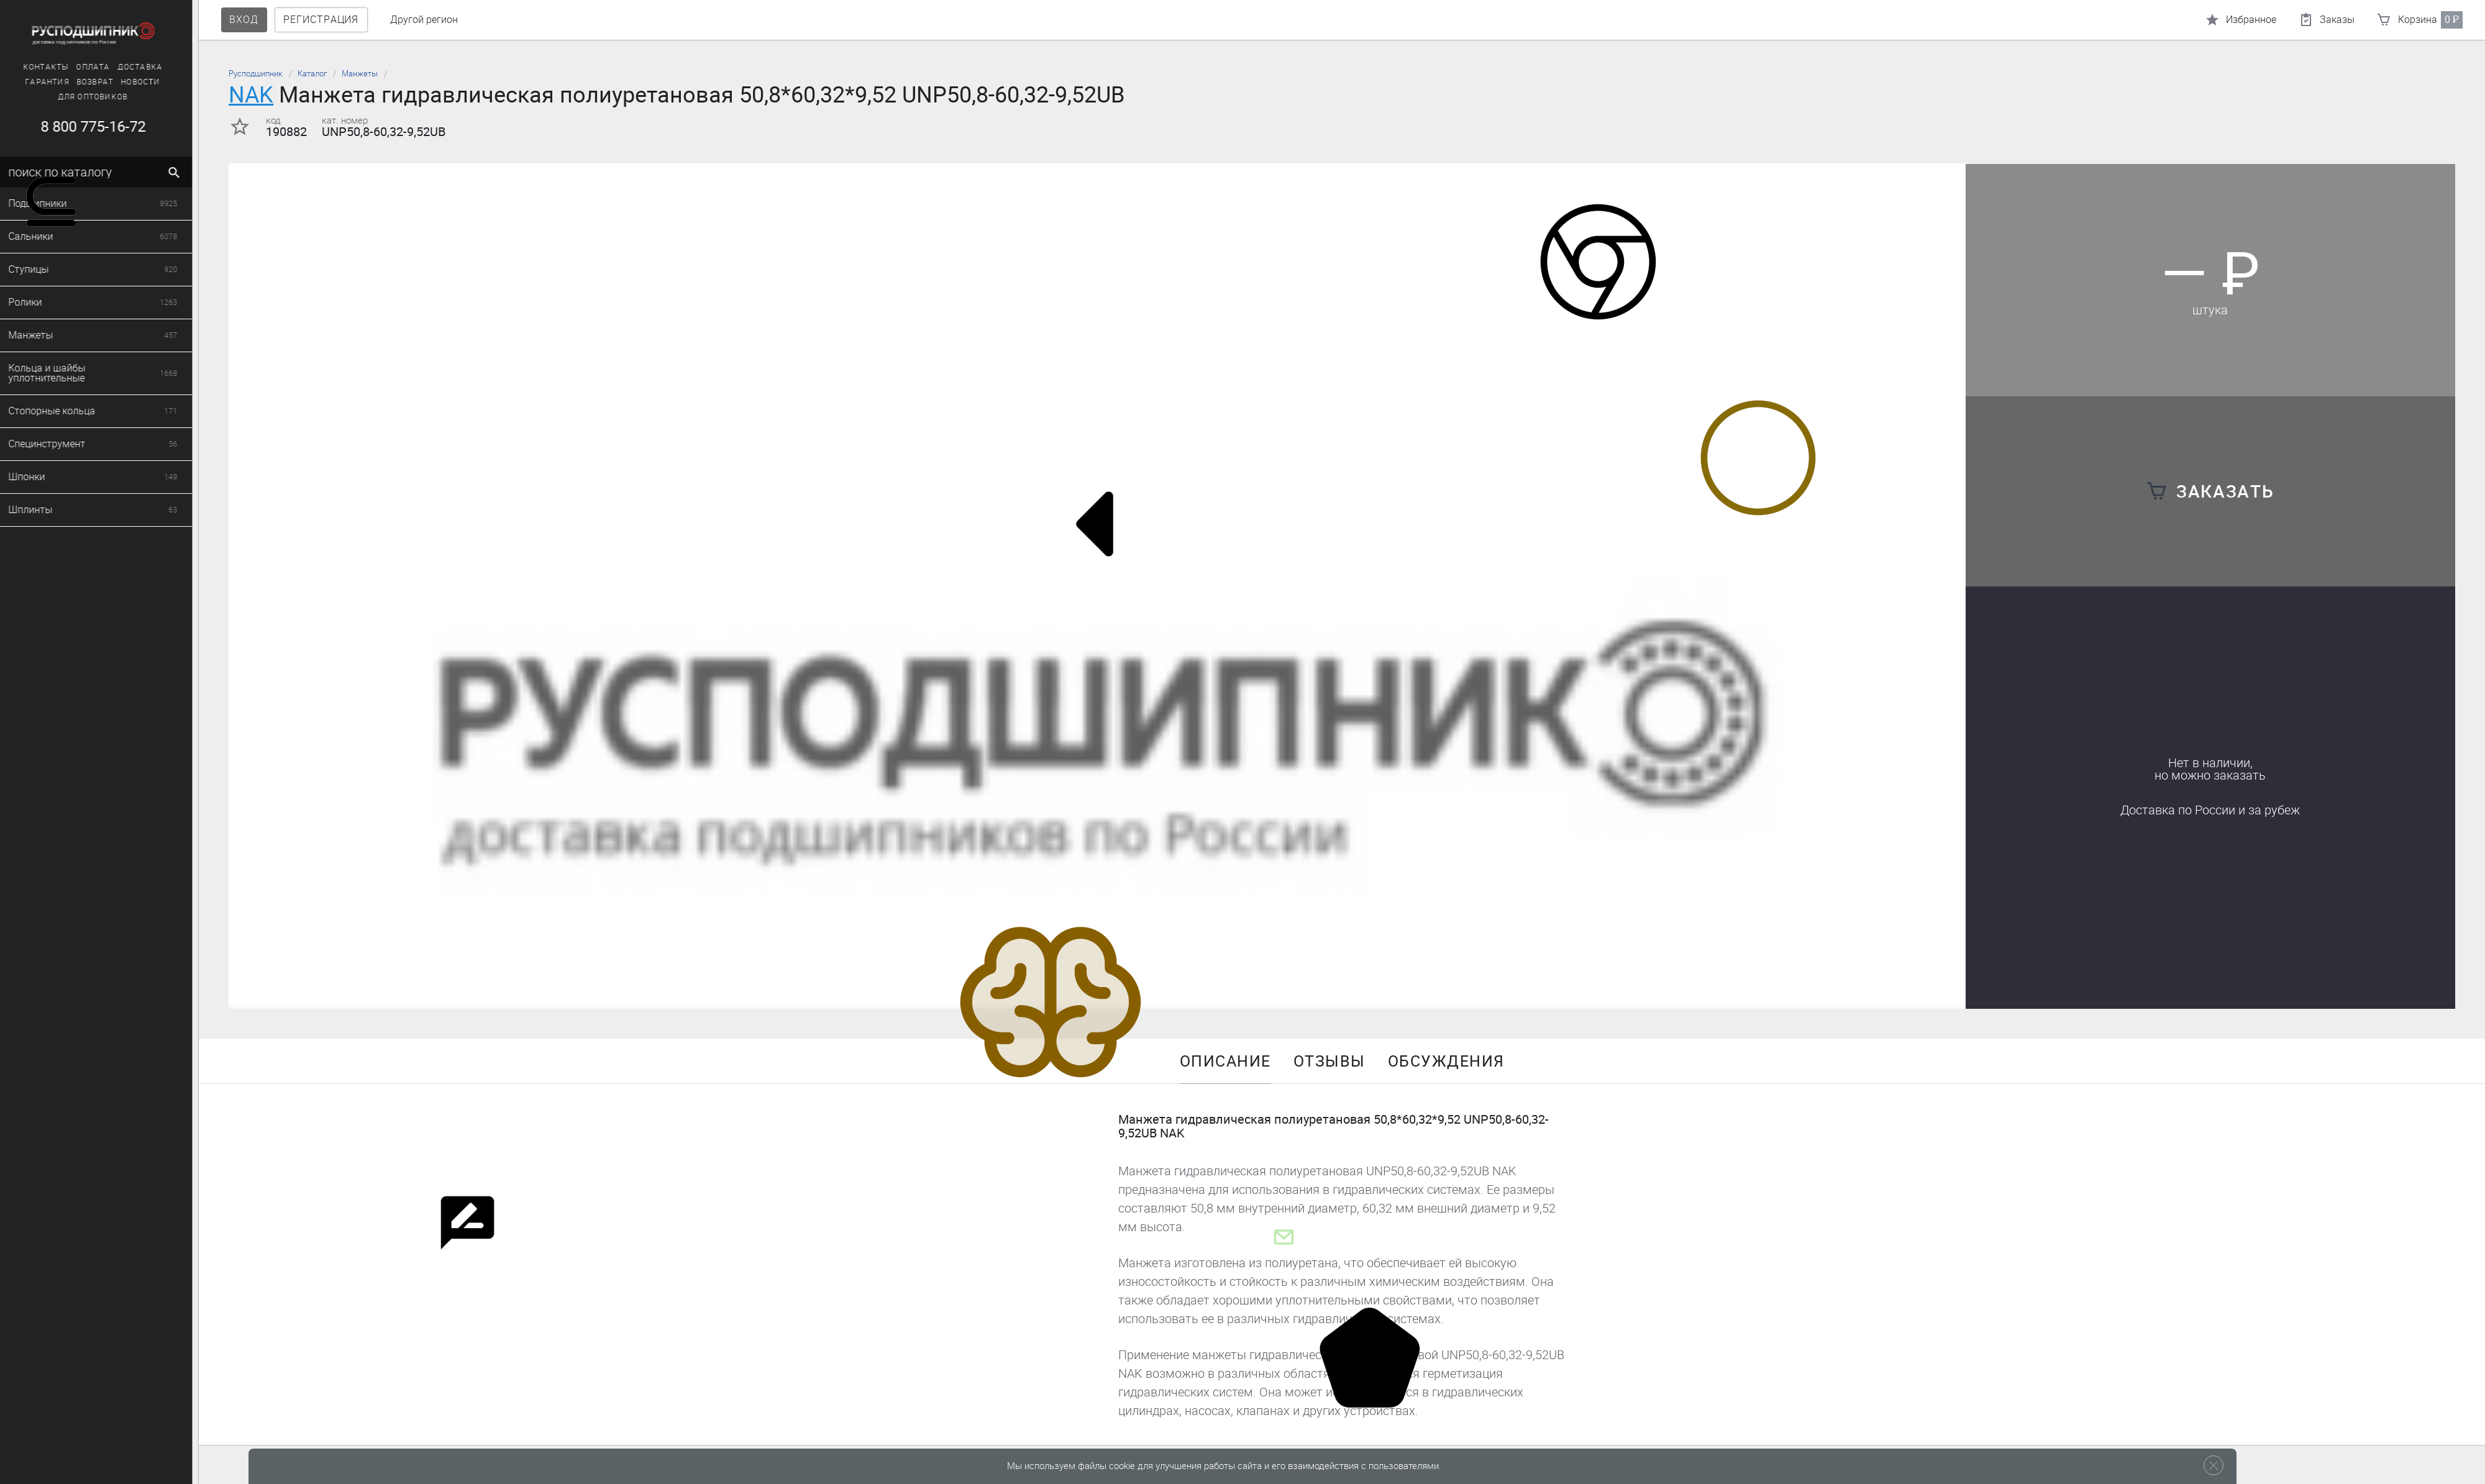 The height and width of the screenshot is (1484, 2485). What do you see at coordinates (467, 1222) in the screenshot?
I see `write a review or feedback` at bounding box center [467, 1222].